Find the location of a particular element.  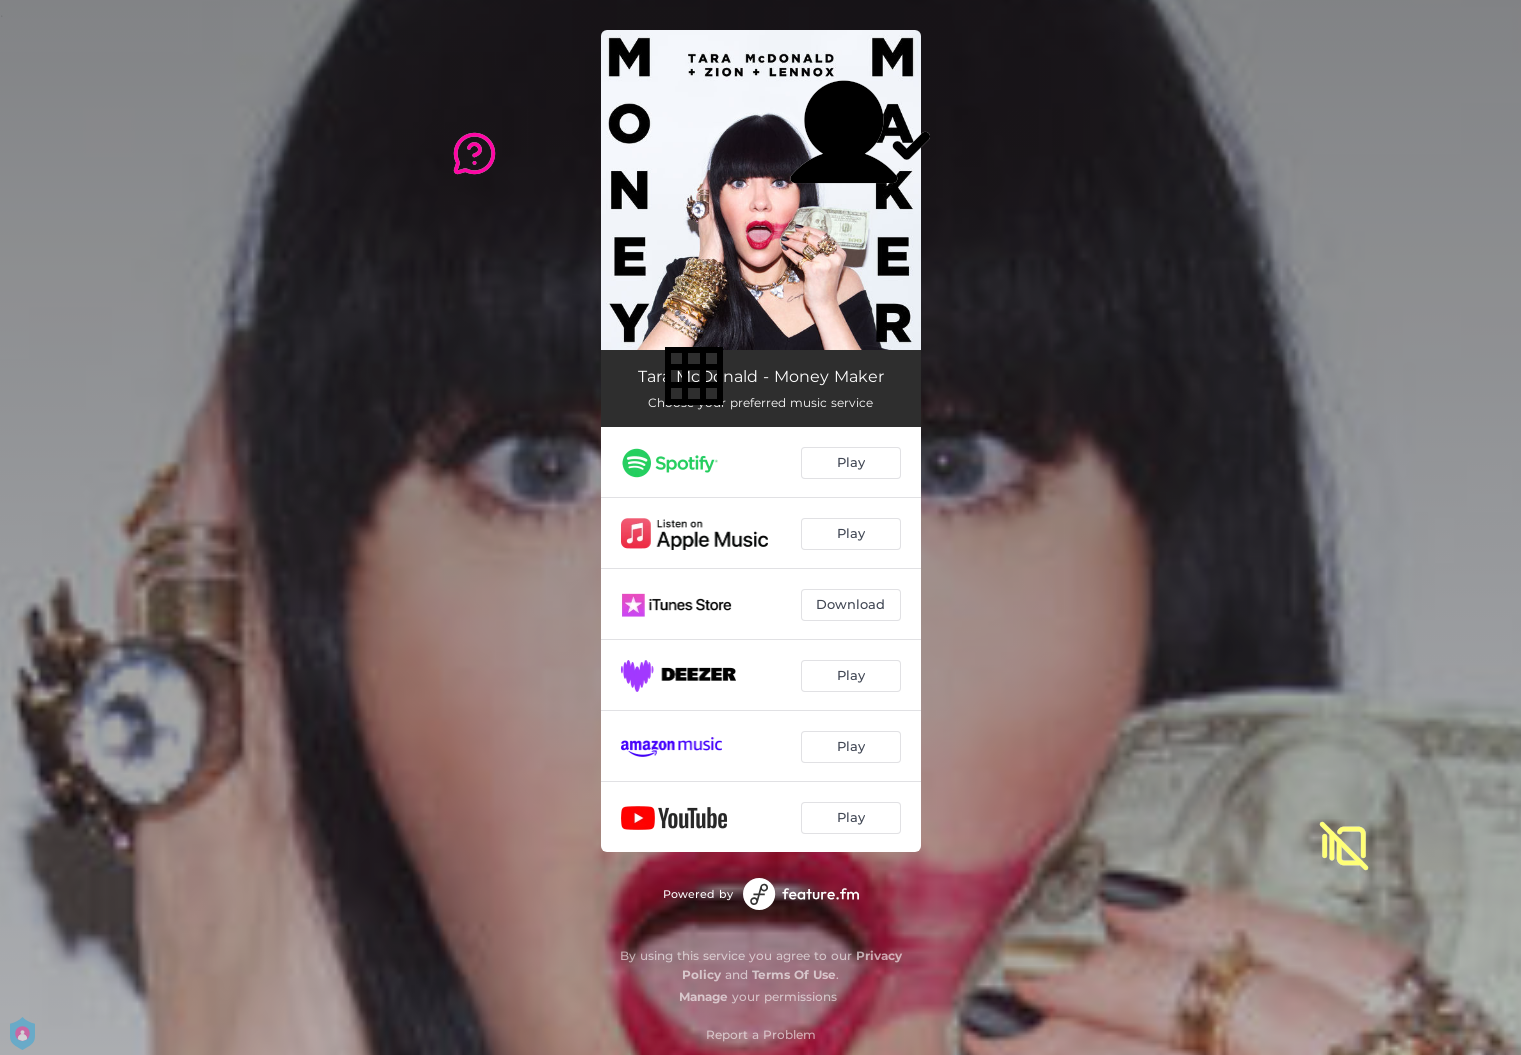

version history unavailable is located at coordinates (1344, 846).